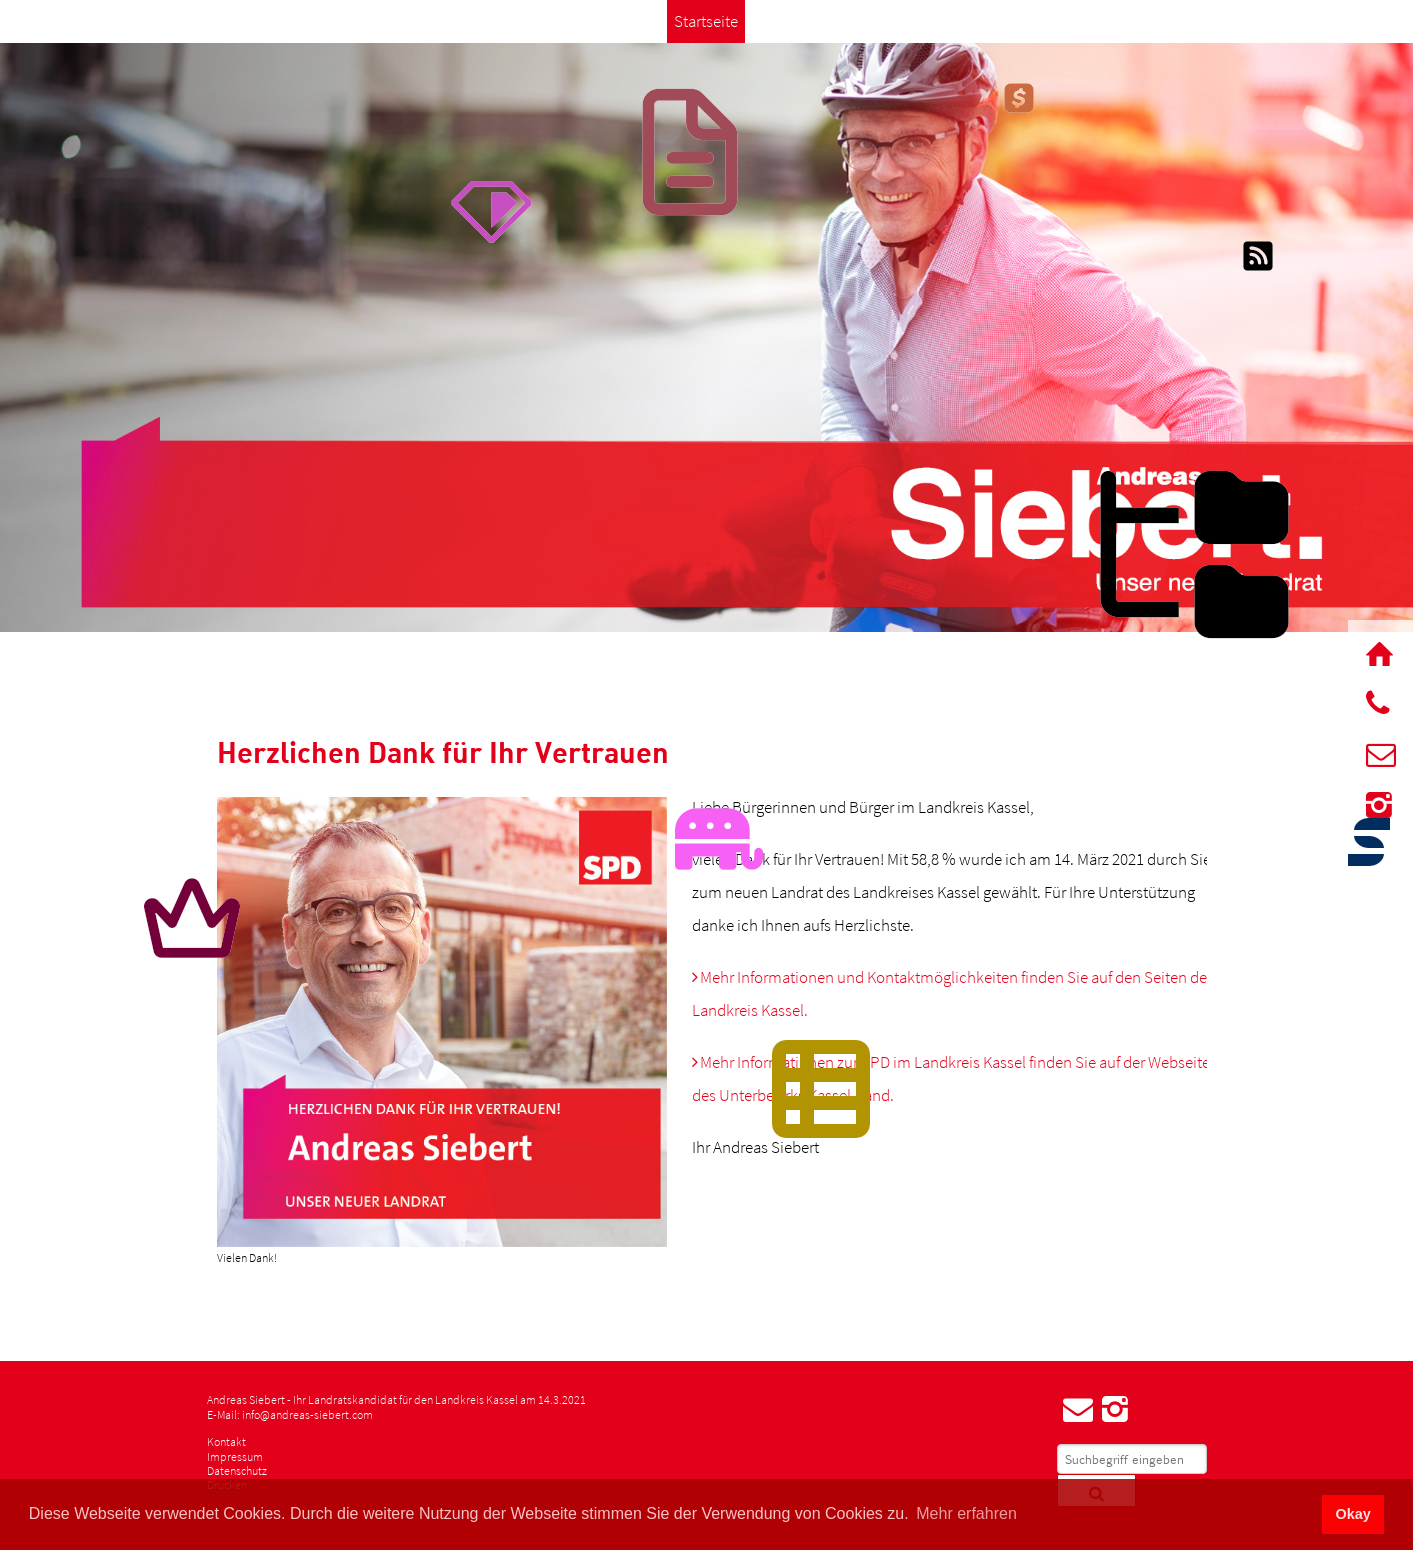 The width and height of the screenshot is (1413, 1550). What do you see at coordinates (719, 839) in the screenshot?
I see `indicates republican party affiliation` at bounding box center [719, 839].